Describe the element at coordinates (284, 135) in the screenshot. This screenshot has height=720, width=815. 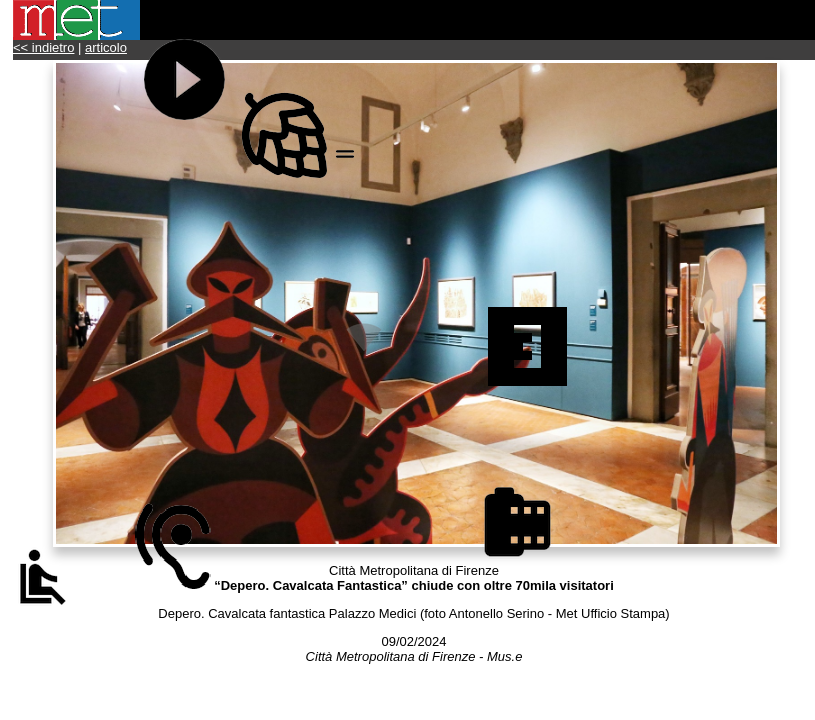
I see `browse or filter craft beer options` at that location.